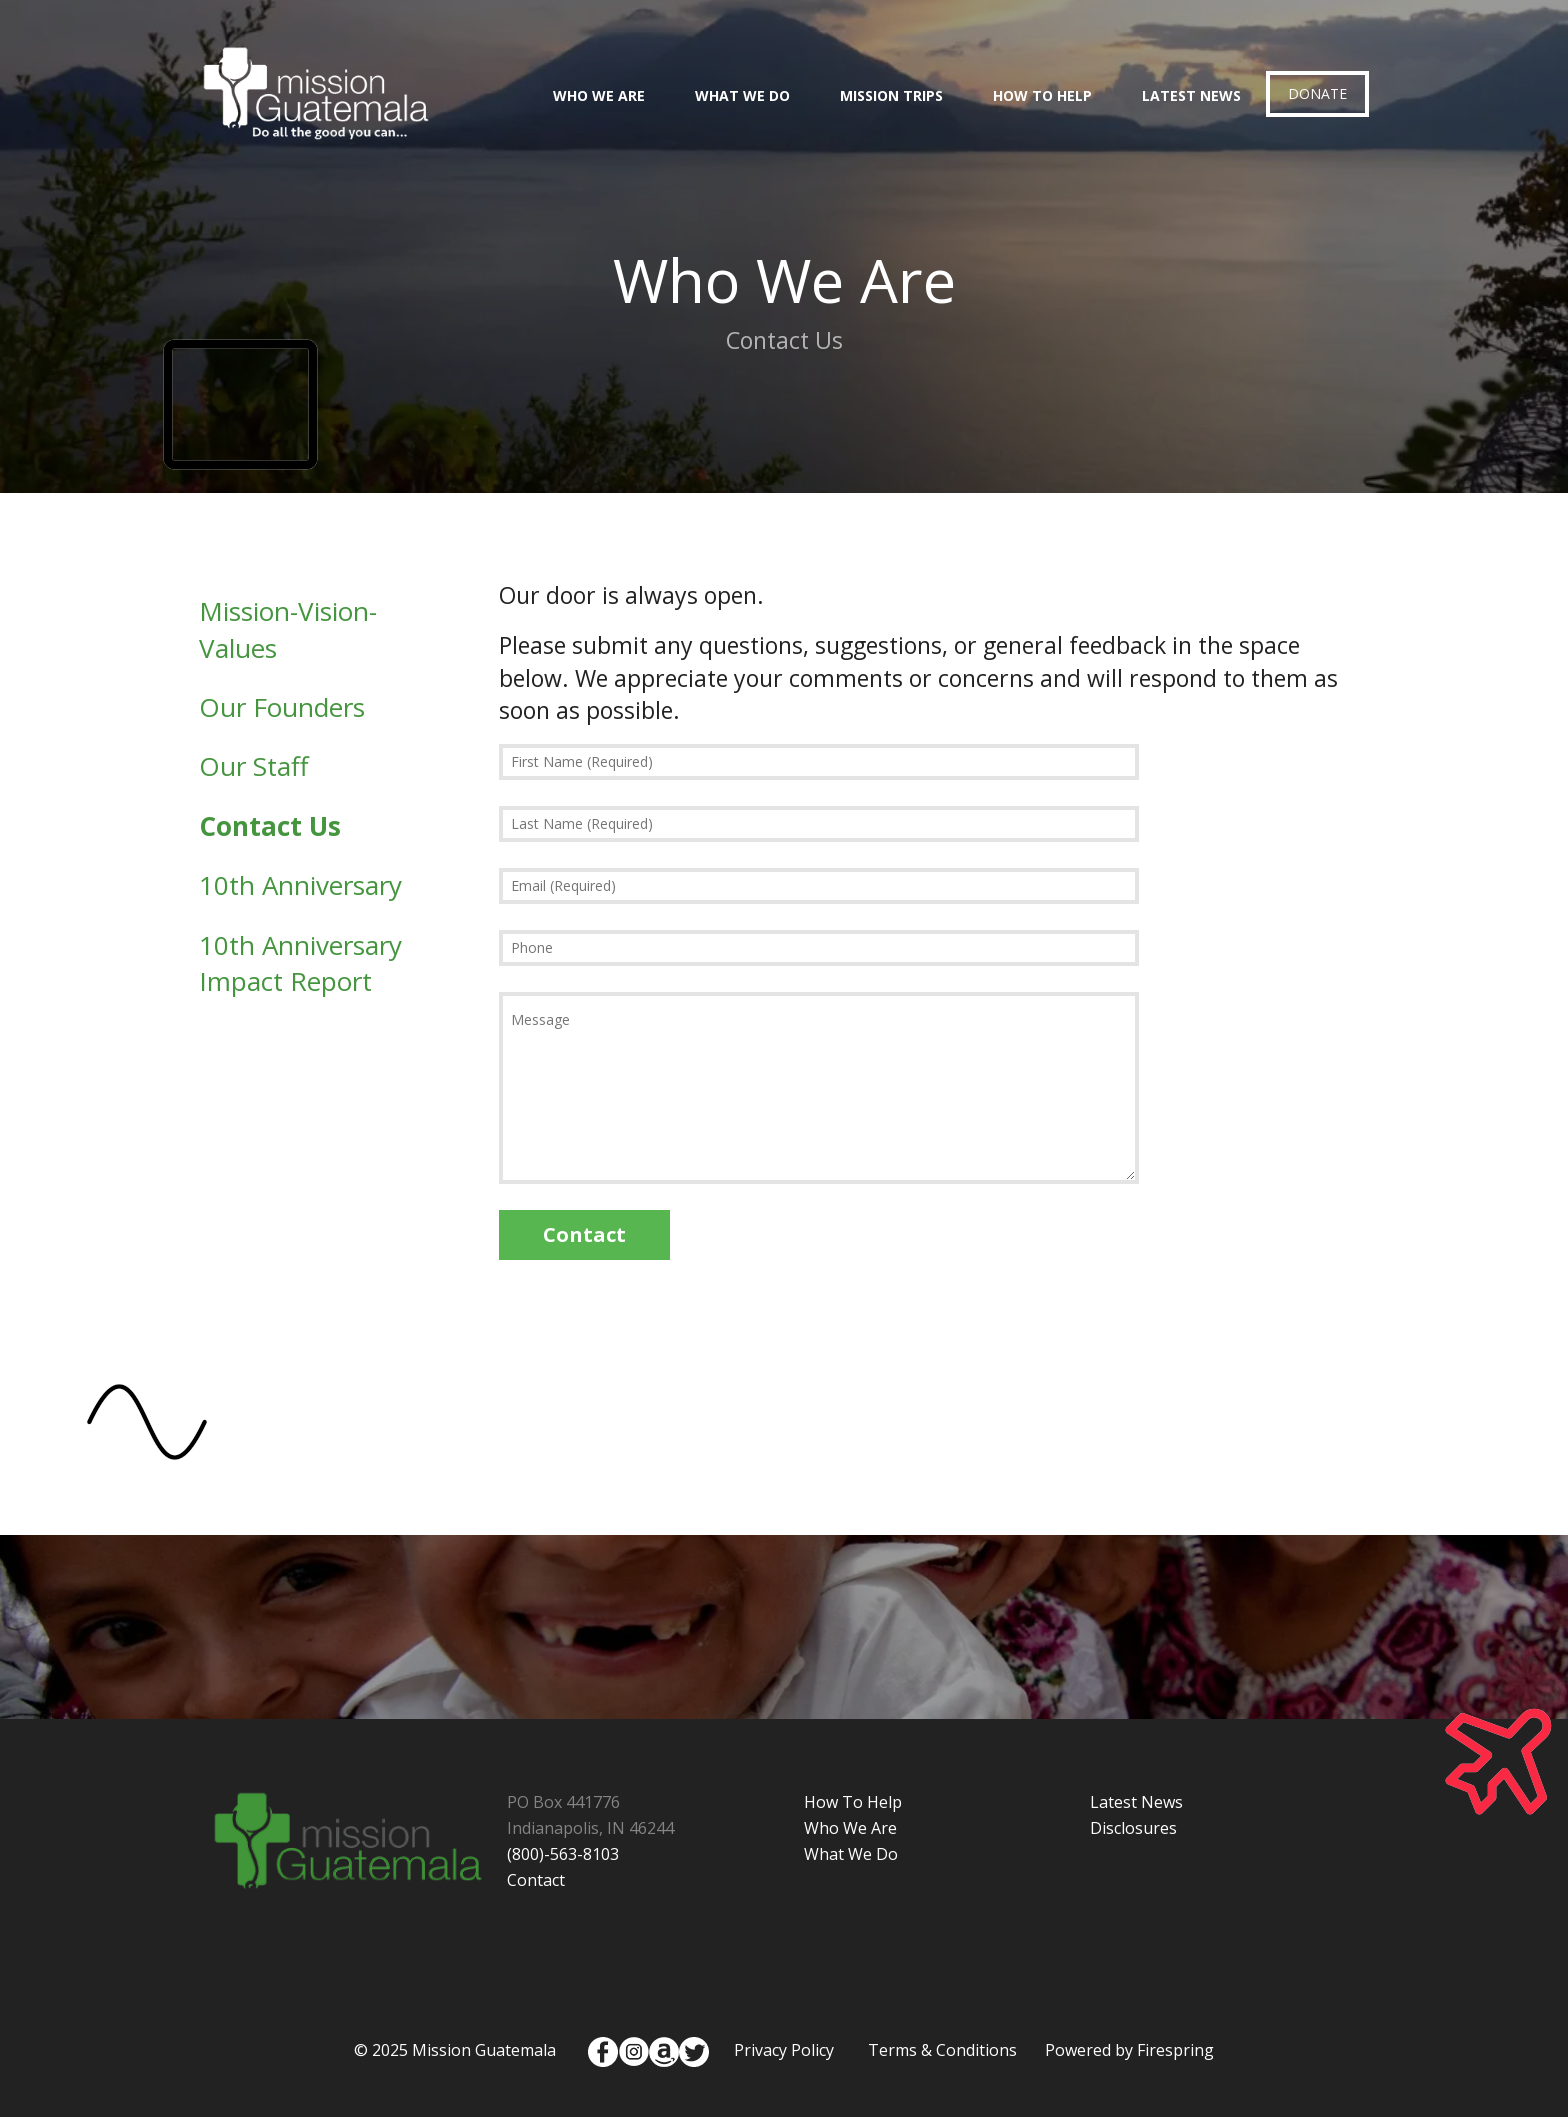 This screenshot has width=1568, height=2117. What do you see at coordinates (1500, 1759) in the screenshot?
I see `enable airplane mode` at bounding box center [1500, 1759].